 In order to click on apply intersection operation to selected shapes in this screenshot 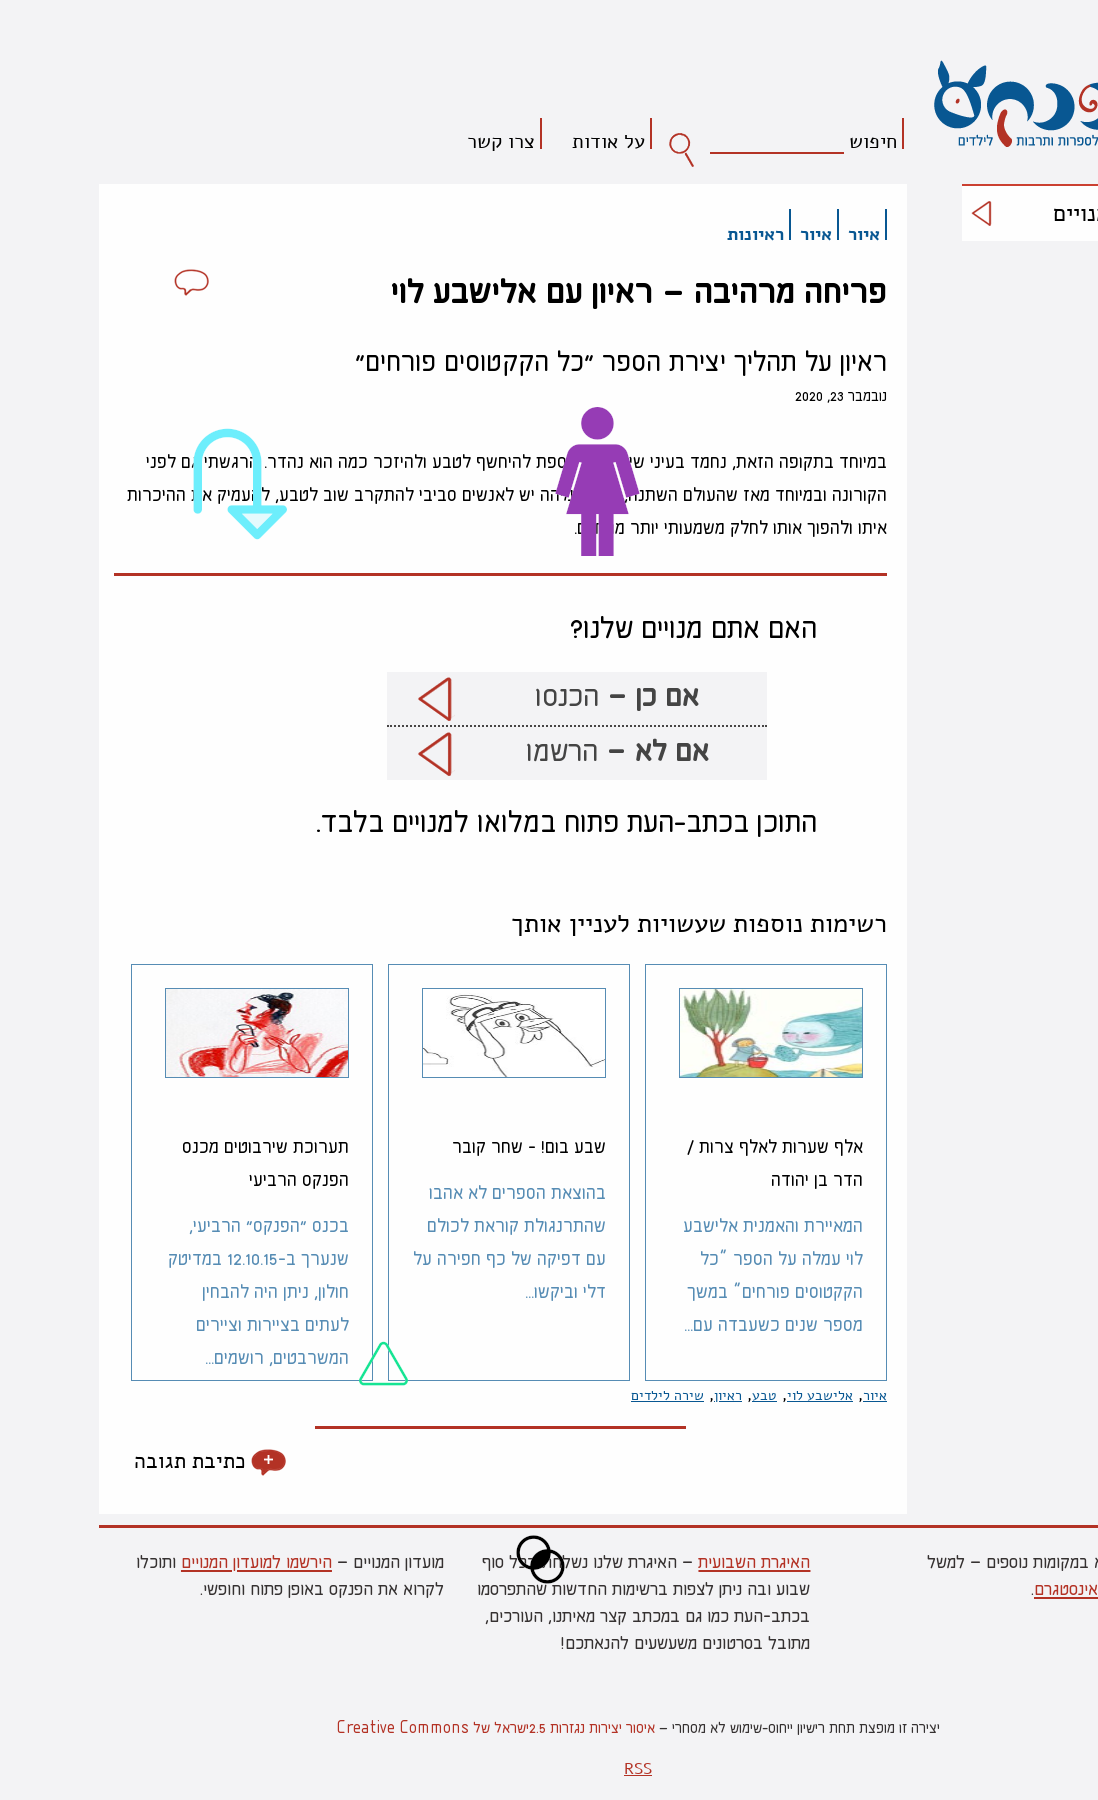, I will do `click(540, 1559)`.